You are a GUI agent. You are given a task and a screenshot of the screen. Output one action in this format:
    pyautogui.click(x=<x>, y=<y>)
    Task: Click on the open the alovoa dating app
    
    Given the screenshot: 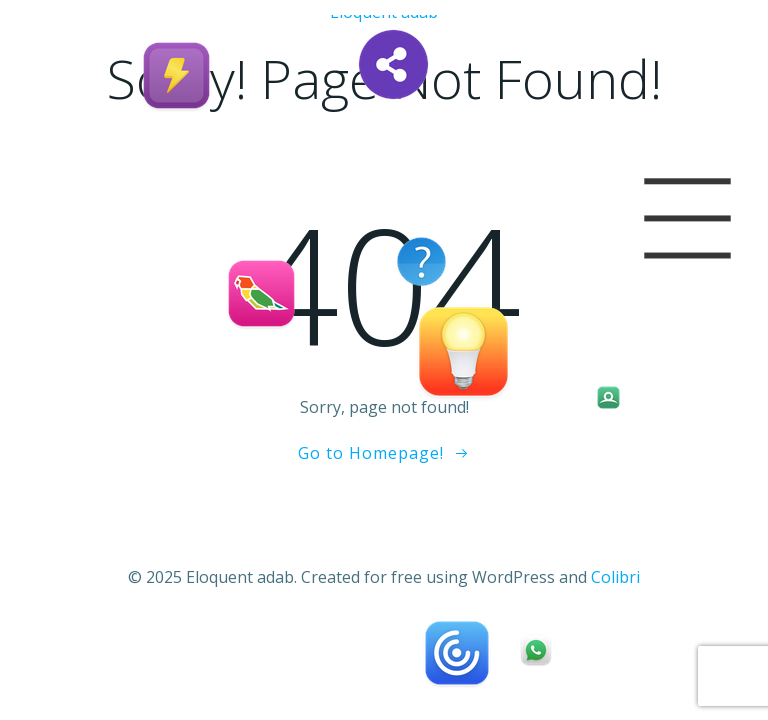 What is the action you would take?
    pyautogui.click(x=261, y=293)
    